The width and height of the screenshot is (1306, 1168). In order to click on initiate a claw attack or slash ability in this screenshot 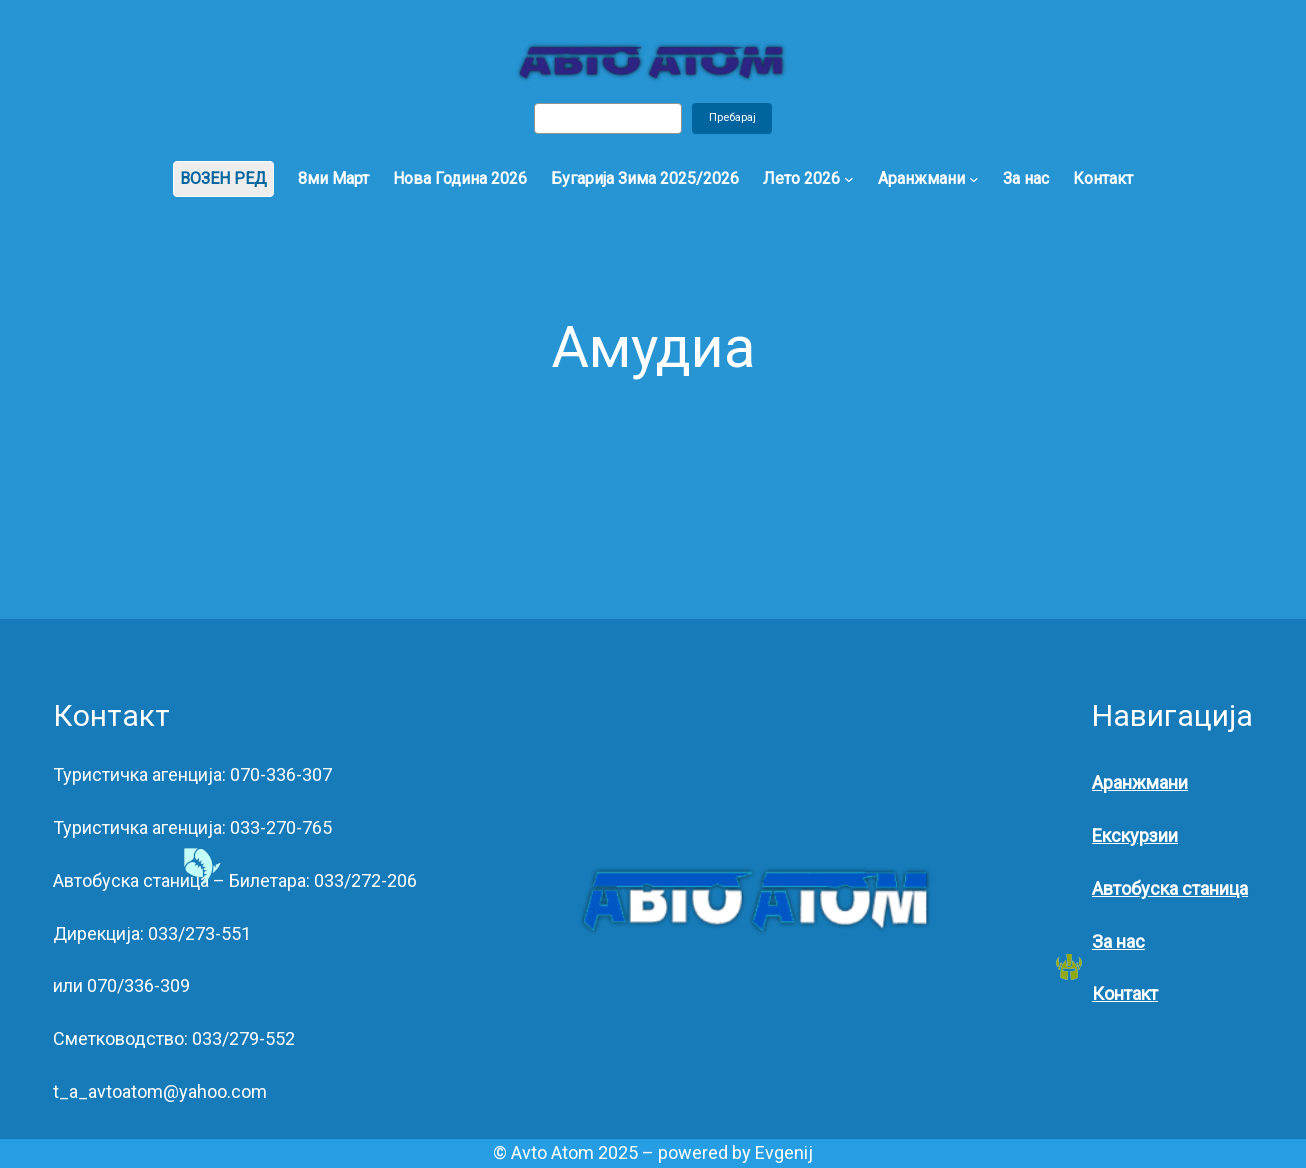, I will do `click(202, 866)`.